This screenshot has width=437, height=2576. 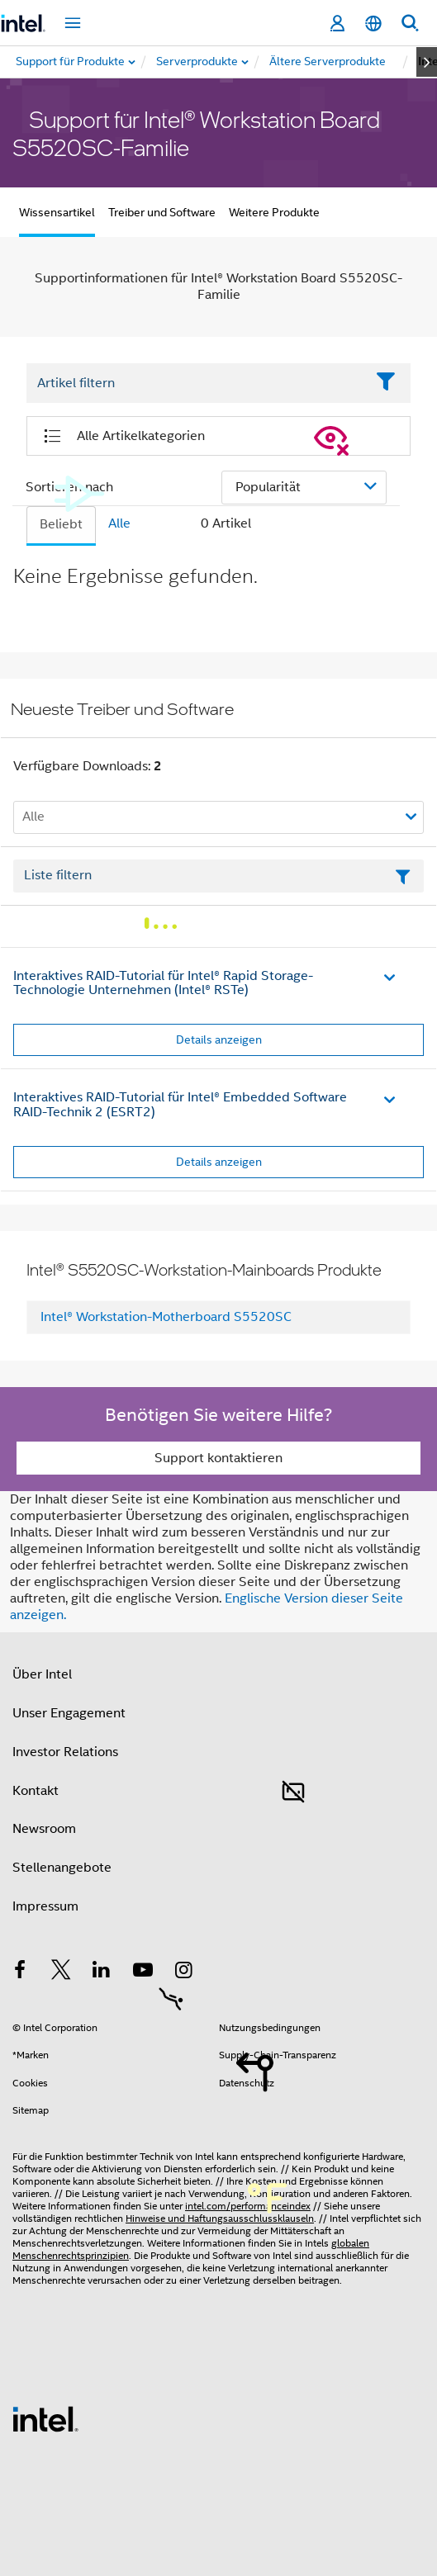 I want to click on display temperature in fahrenheit, so click(x=267, y=2198).